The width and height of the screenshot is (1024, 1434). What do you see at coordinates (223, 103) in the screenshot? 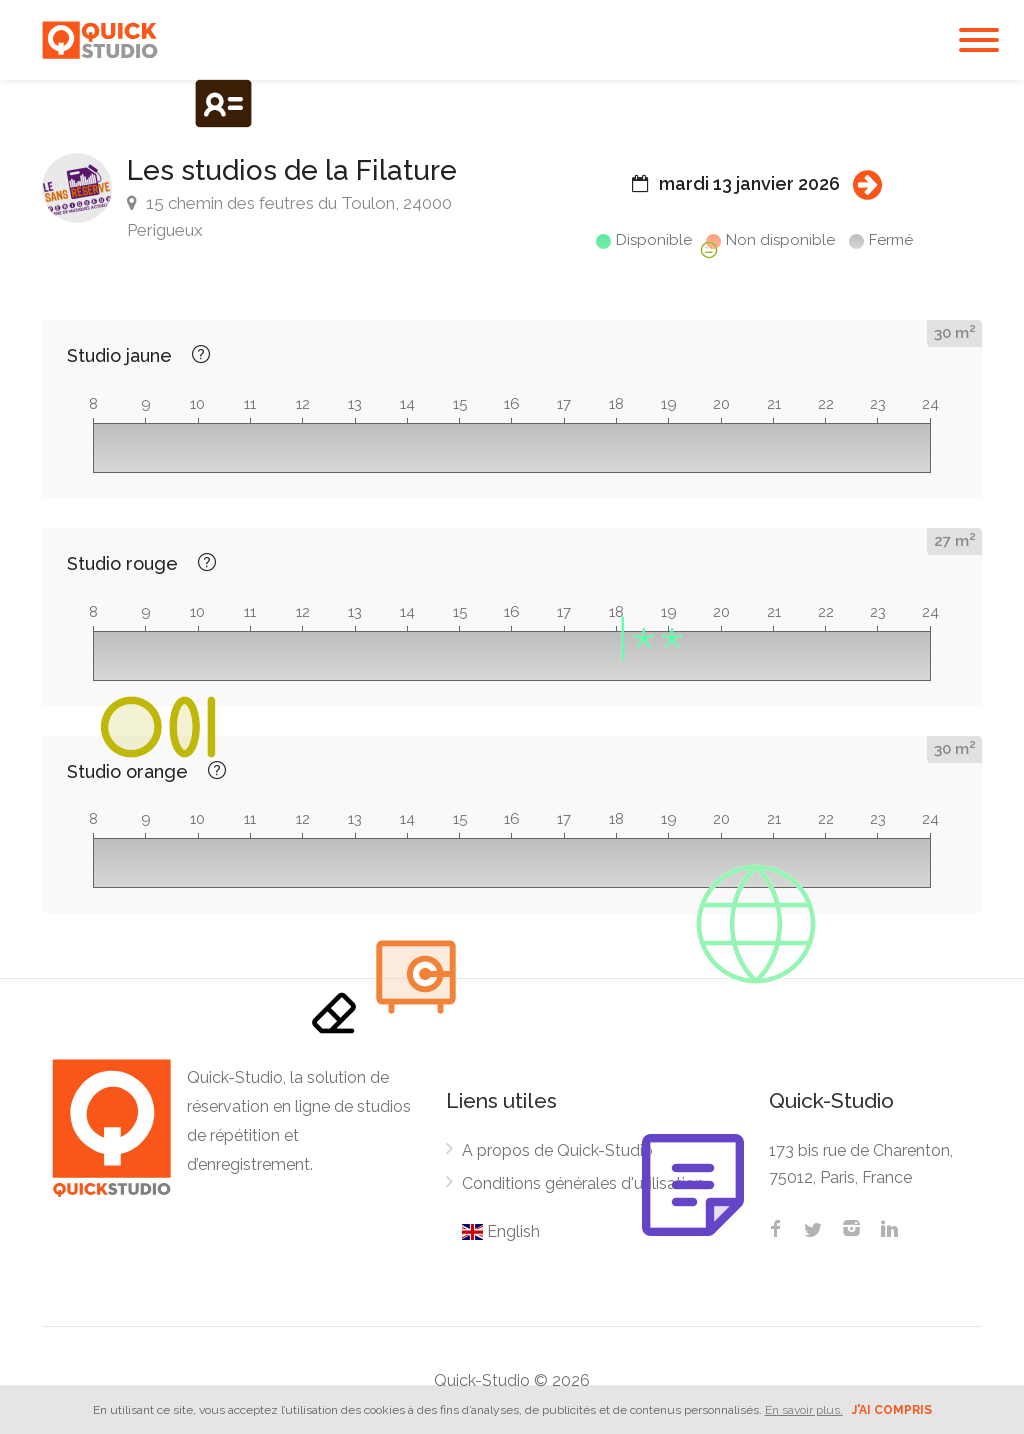
I see `view profile or account details` at bounding box center [223, 103].